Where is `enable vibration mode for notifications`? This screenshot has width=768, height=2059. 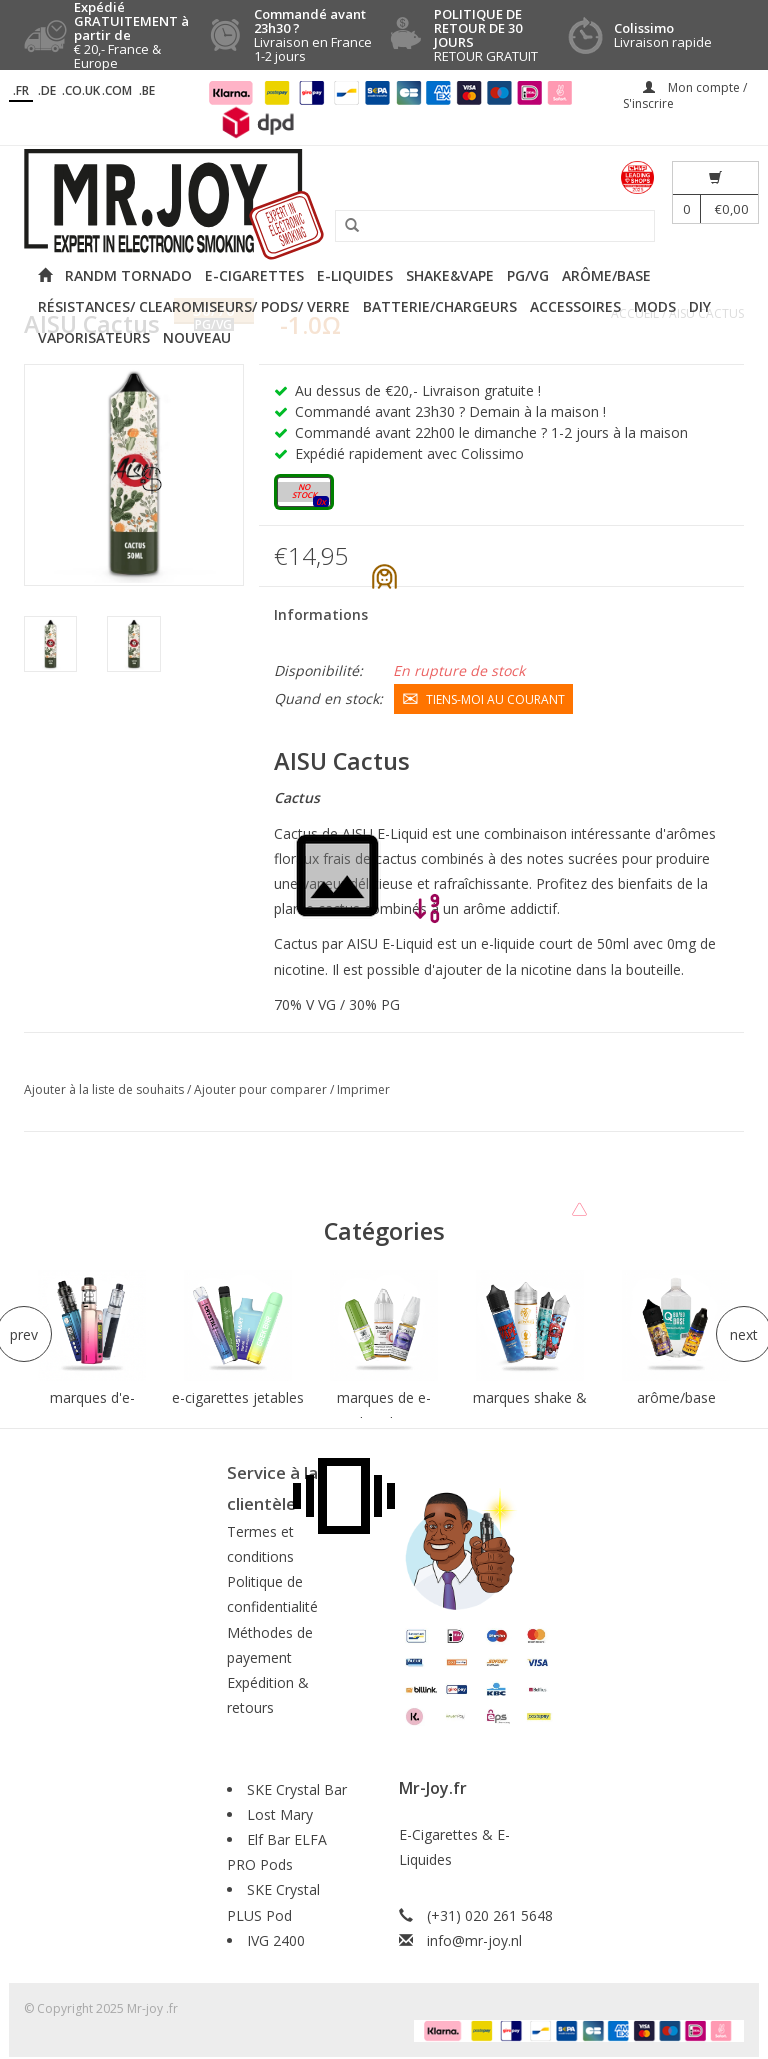
enable vibration mode for notifications is located at coordinates (344, 1496).